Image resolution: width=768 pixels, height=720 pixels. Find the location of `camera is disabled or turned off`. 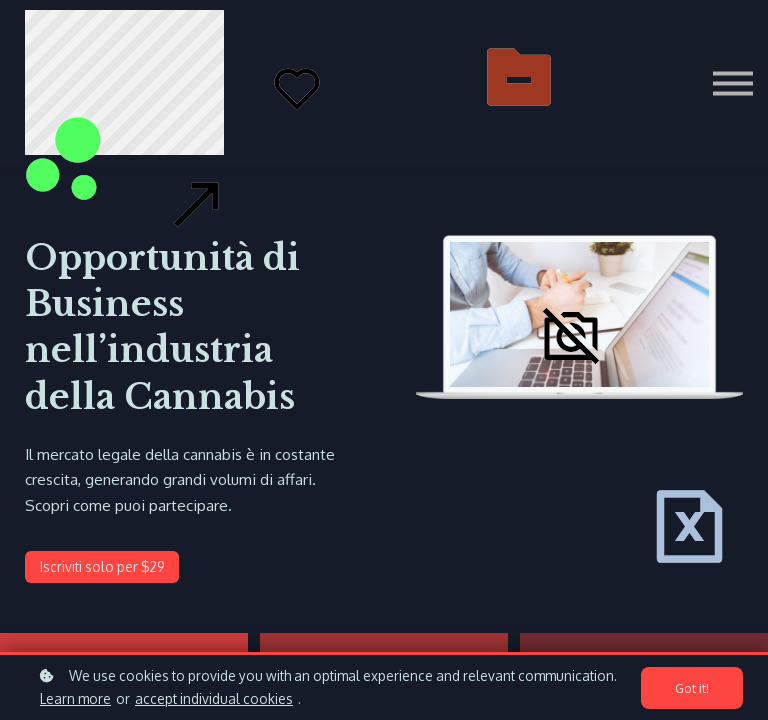

camera is disabled or turned off is located at coordinates (571, 336).